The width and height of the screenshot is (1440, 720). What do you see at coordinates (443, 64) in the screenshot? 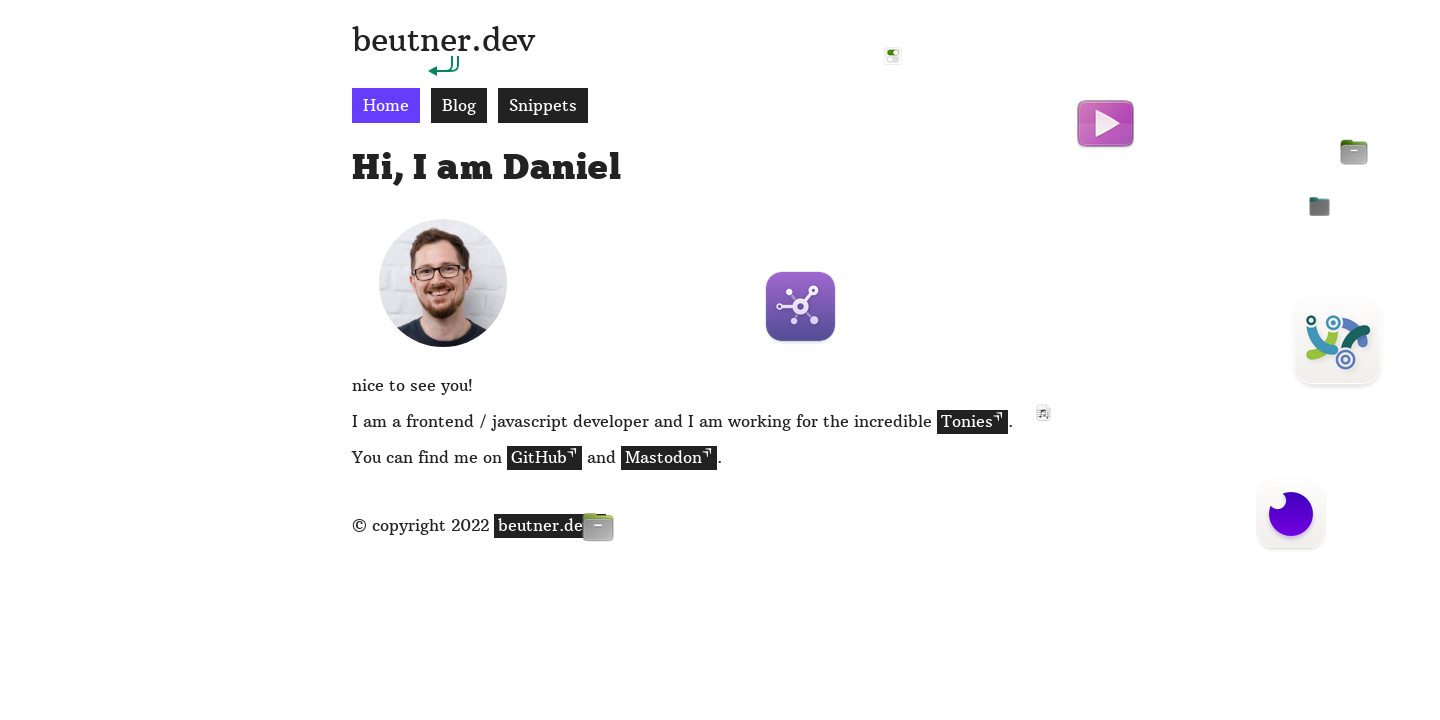
I see `reply to all recipients of an email` at bounding box center [443, 64].